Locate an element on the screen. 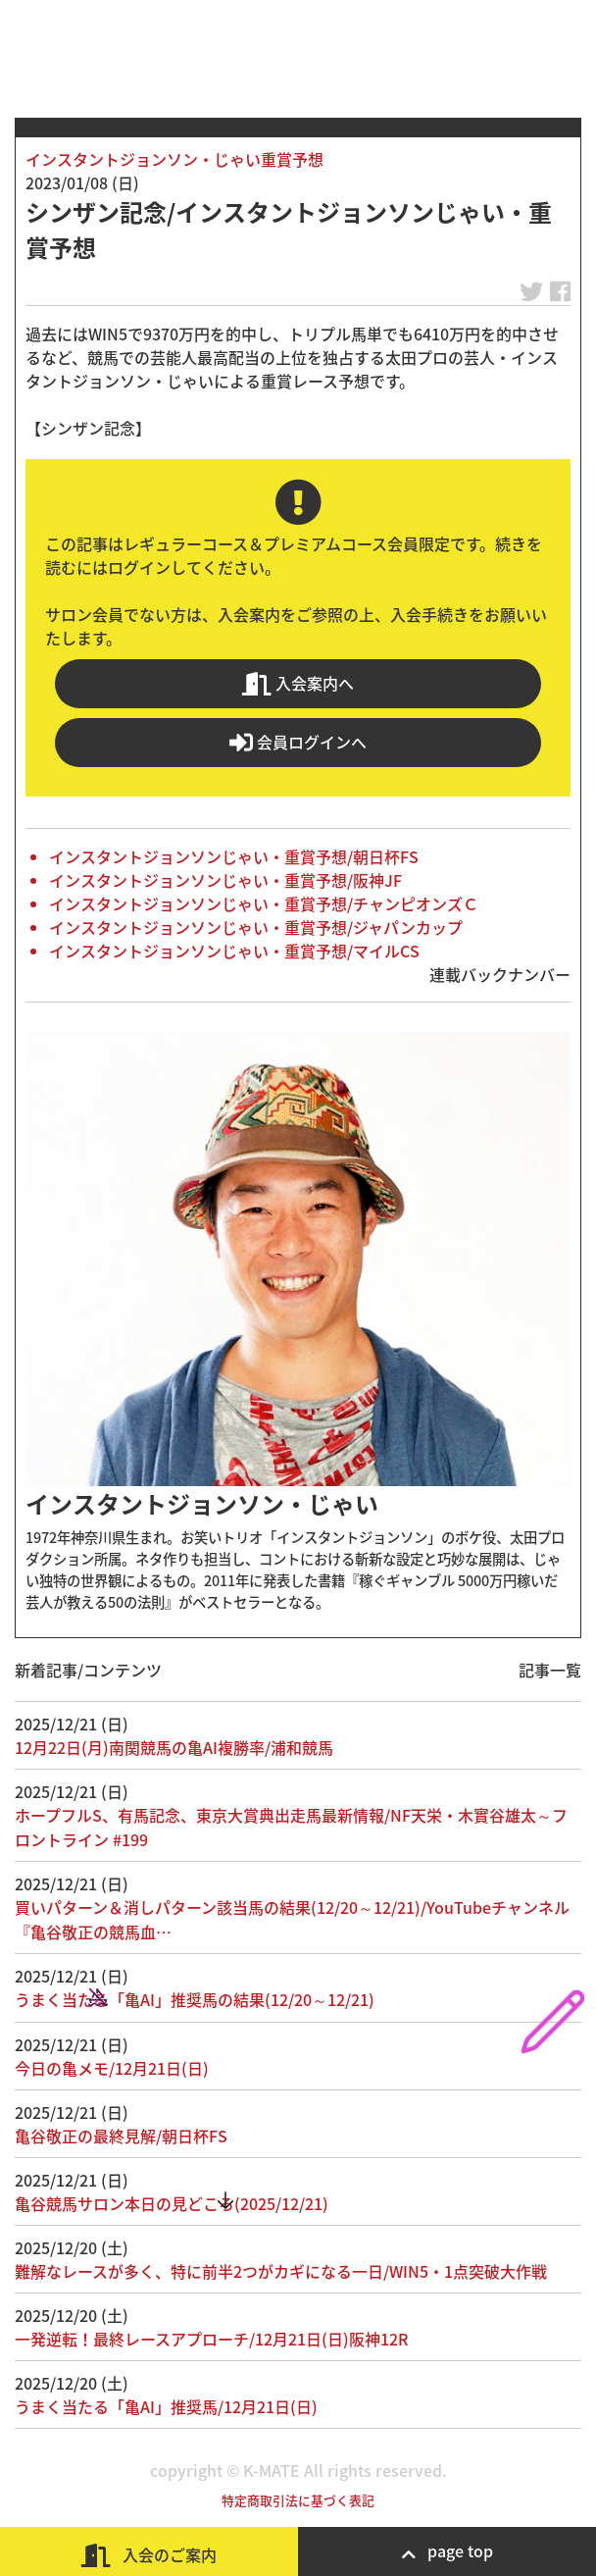 This screenshot has width=596, height=2576. edit content or text is located at coordinates (553, 2022).